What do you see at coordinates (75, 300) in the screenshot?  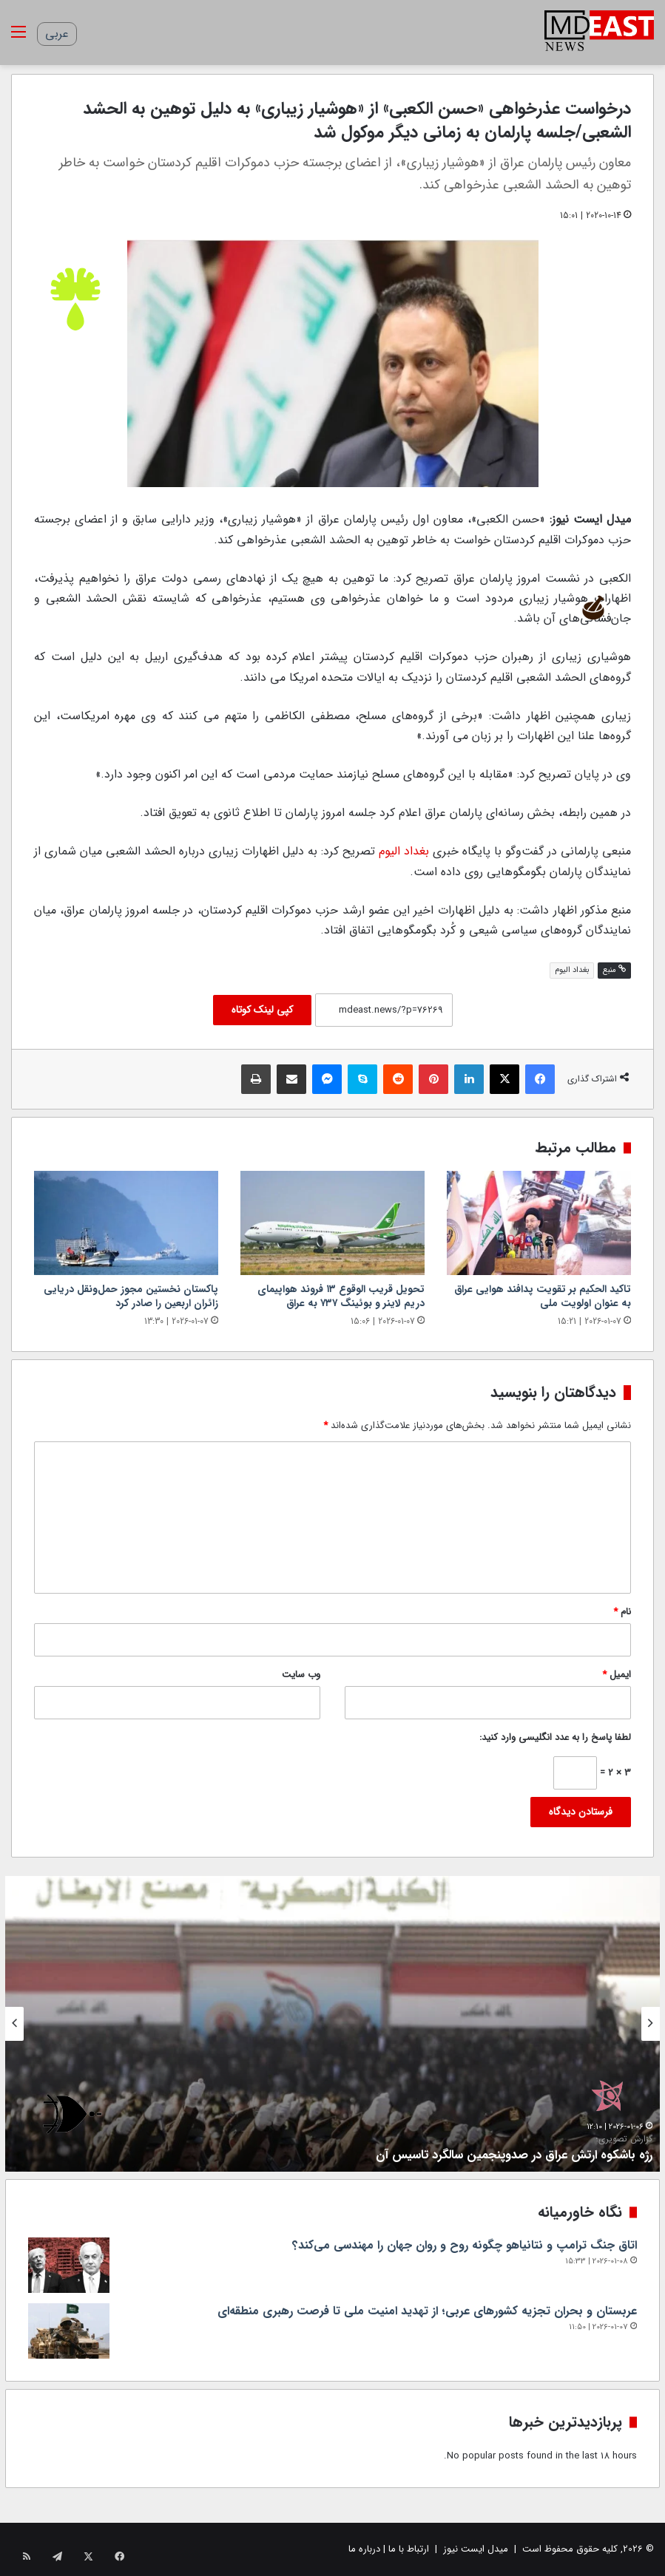 I see `indicates mental fatigue or cognitive overload` at bounding box center [75, 300].